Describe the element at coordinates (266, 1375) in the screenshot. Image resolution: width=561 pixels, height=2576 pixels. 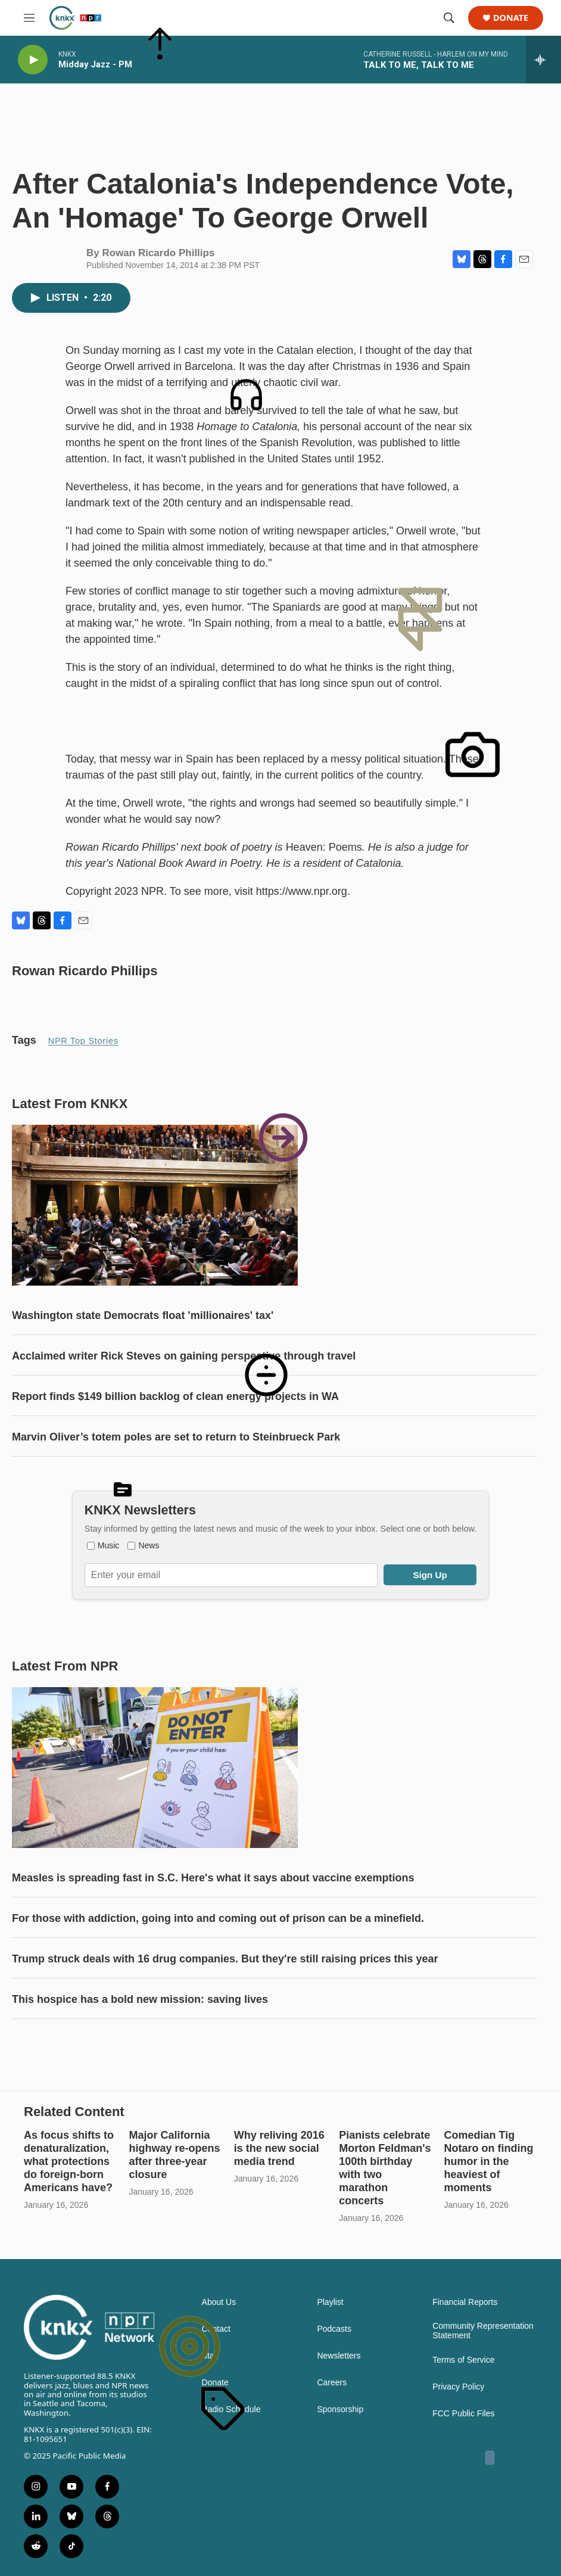
I see `perform division calculation` at that location.